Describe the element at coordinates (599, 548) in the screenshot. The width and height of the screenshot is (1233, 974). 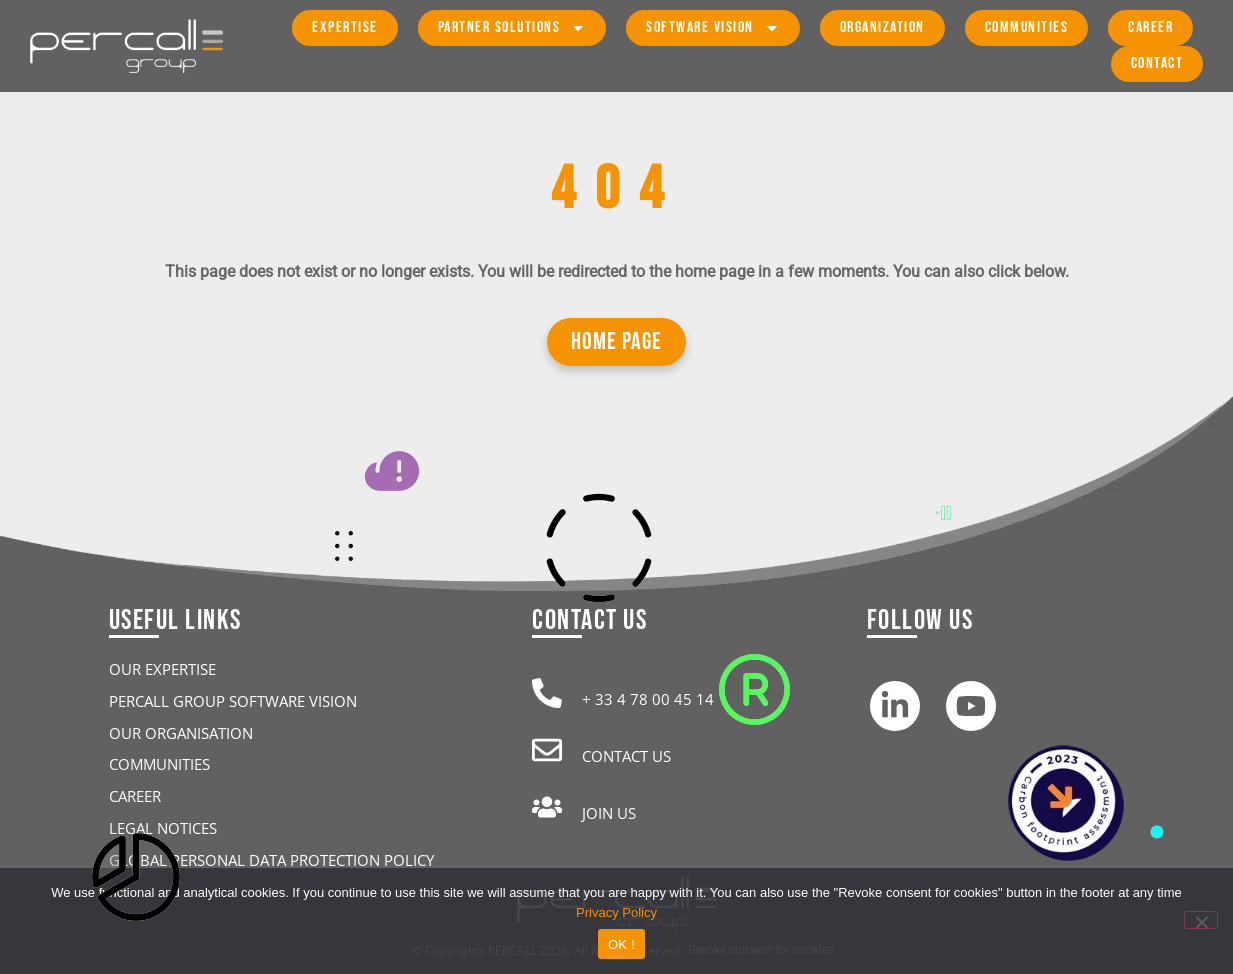
I see `indicates loading or processing in progress` at that location.